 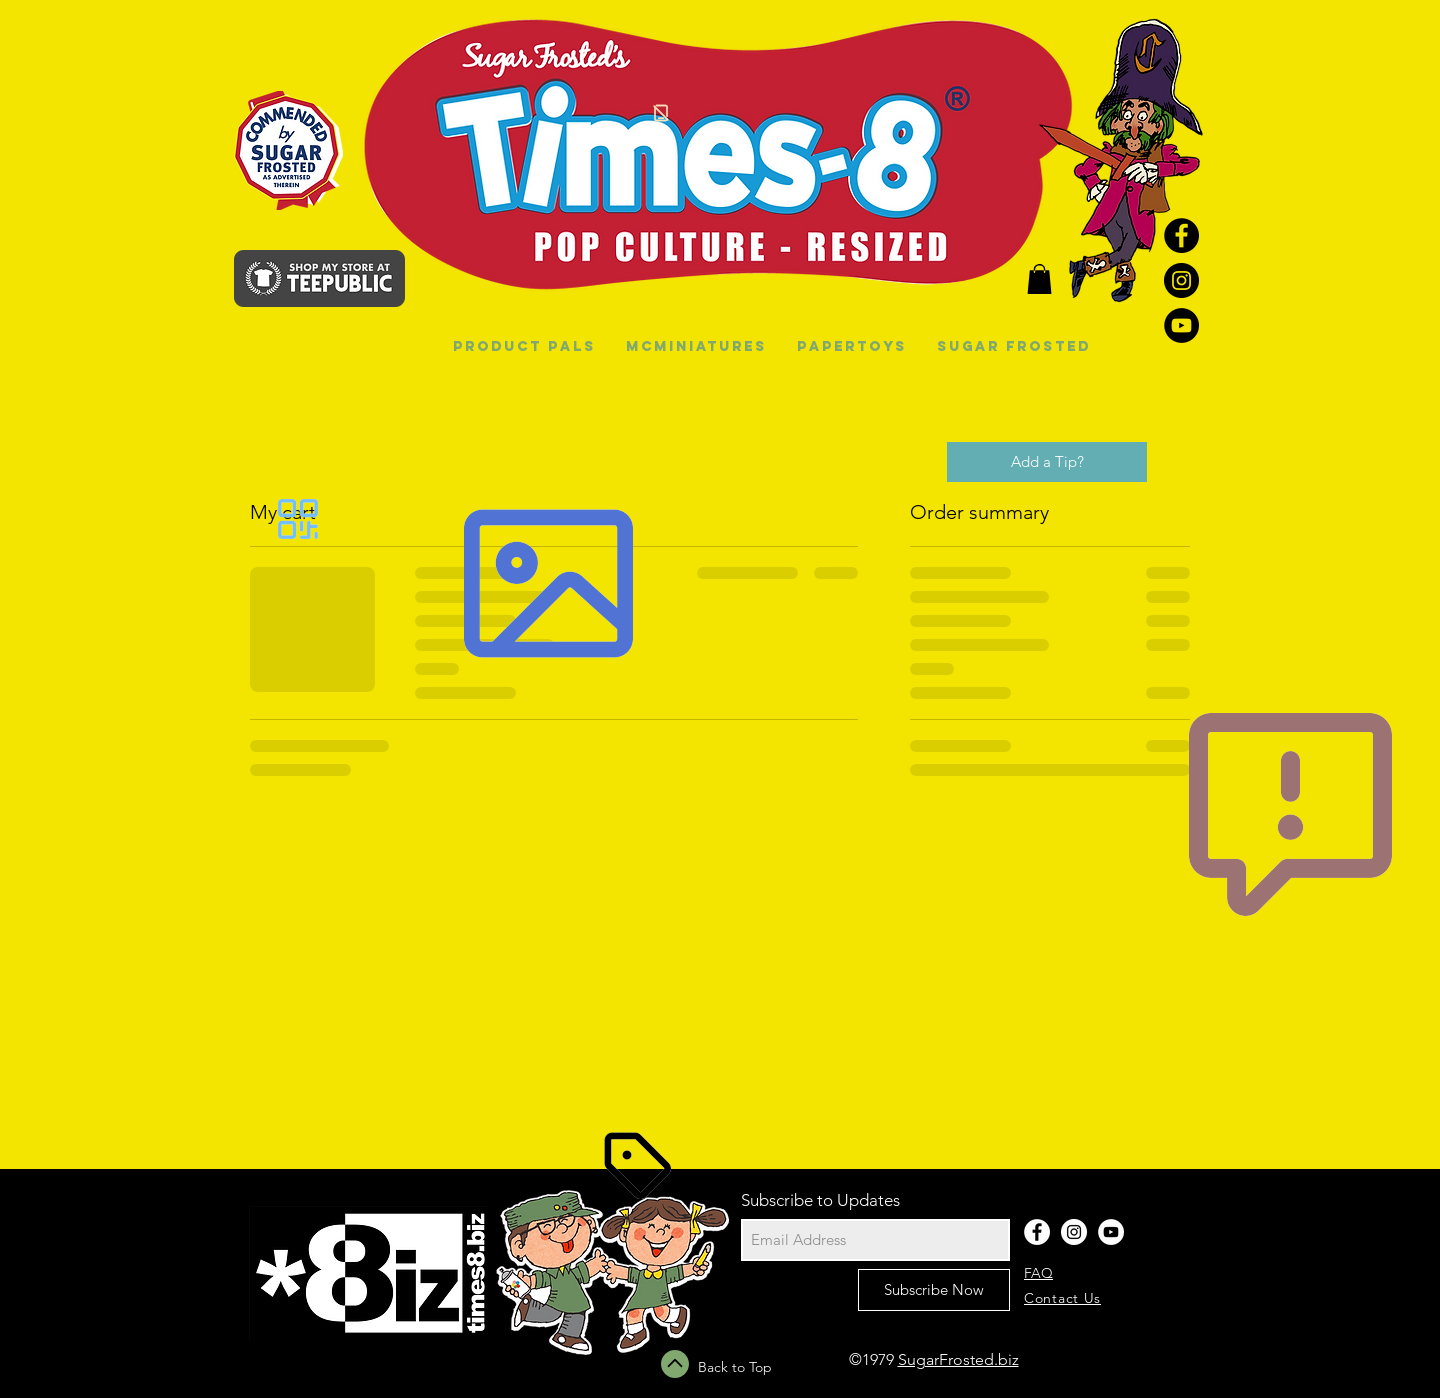 What do you see at coordinates (636, 1164) in the screenshot?
I see `add or manage tags` at bounding box center [636, 1164].